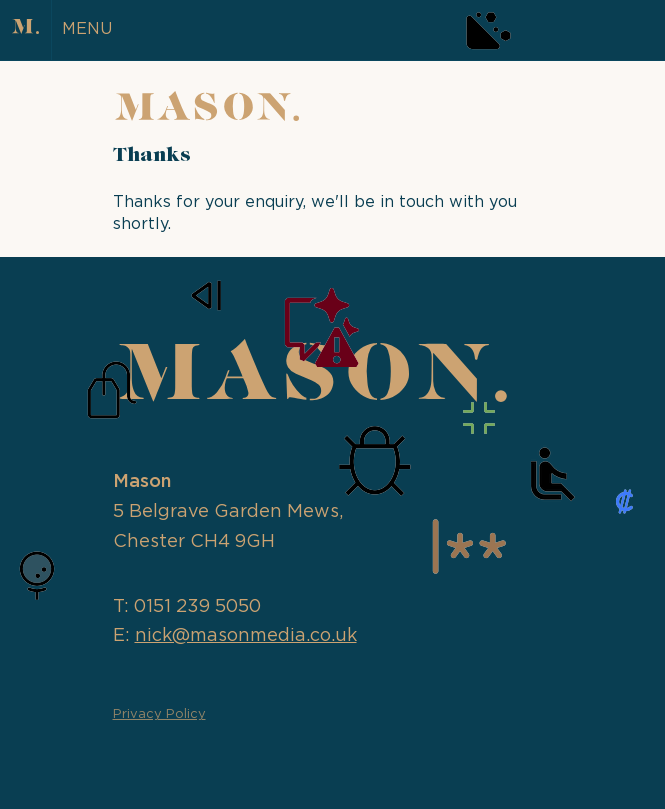  What do you see at coordinates (319, 327) in the screenshot?
I see `AI chat feature experiencing an issue or error` at bounding box center [319, 327].